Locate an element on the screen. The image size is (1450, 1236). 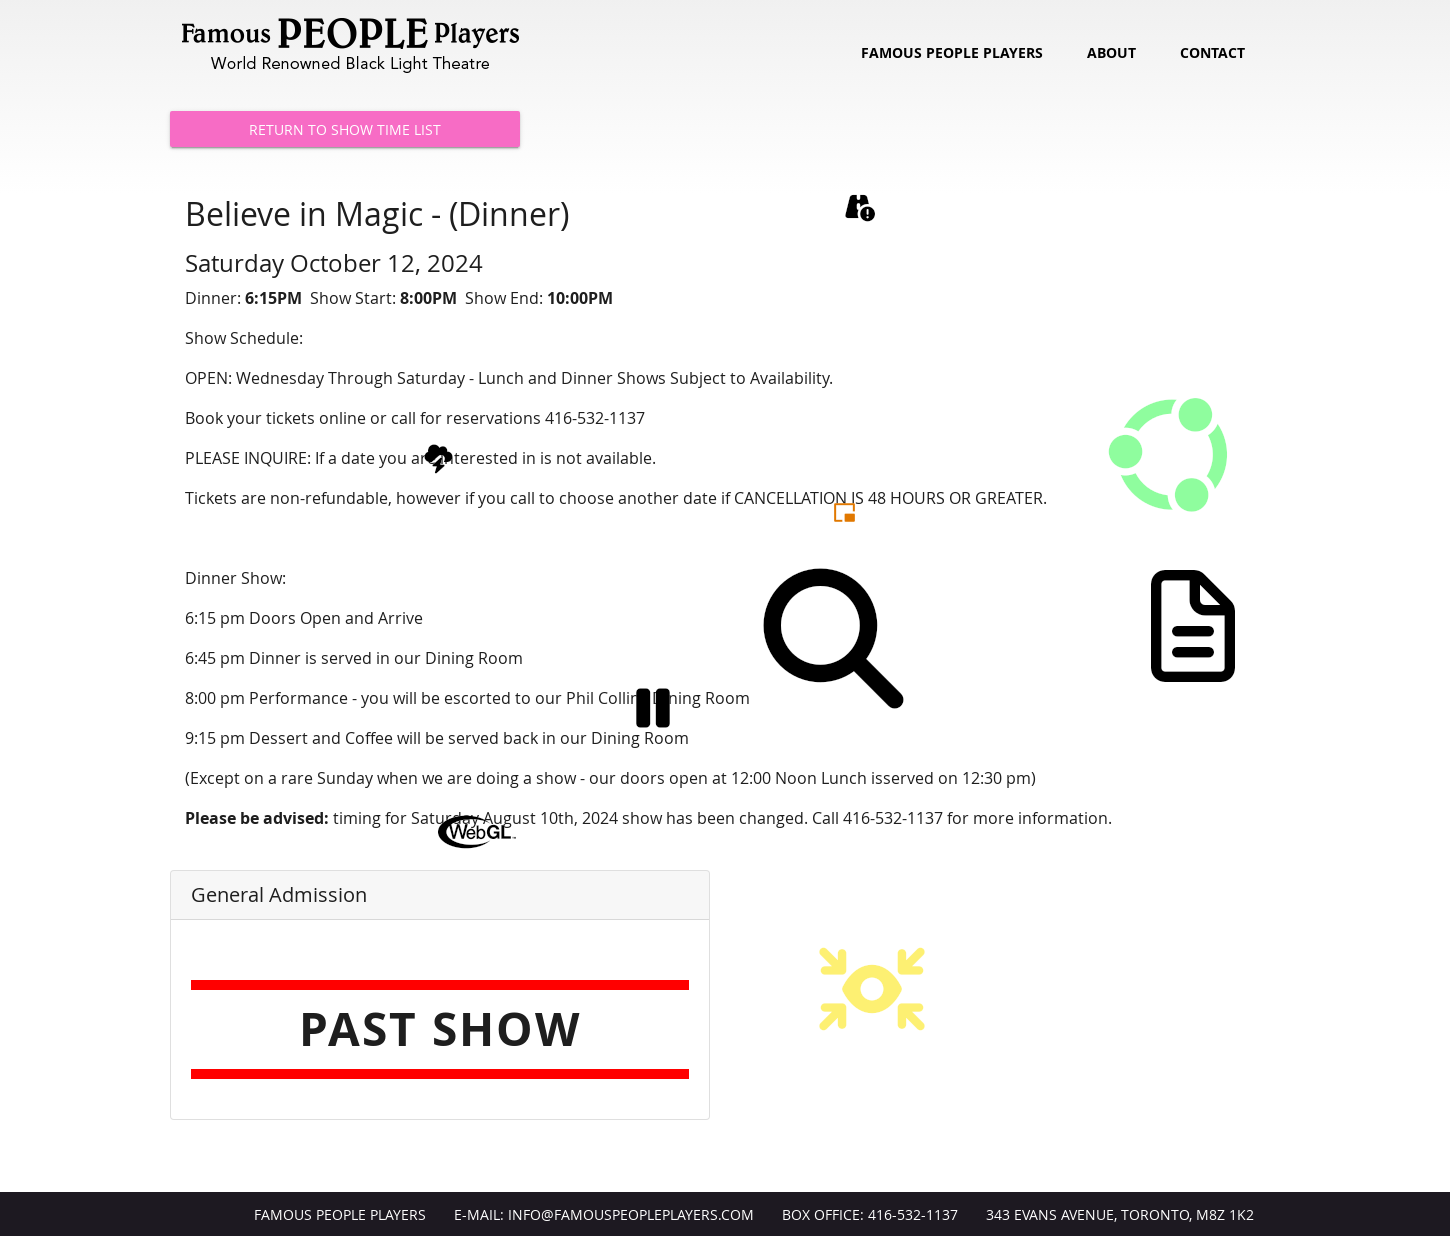
ubuntu operating system logo is located at coordinates (1172, 455).